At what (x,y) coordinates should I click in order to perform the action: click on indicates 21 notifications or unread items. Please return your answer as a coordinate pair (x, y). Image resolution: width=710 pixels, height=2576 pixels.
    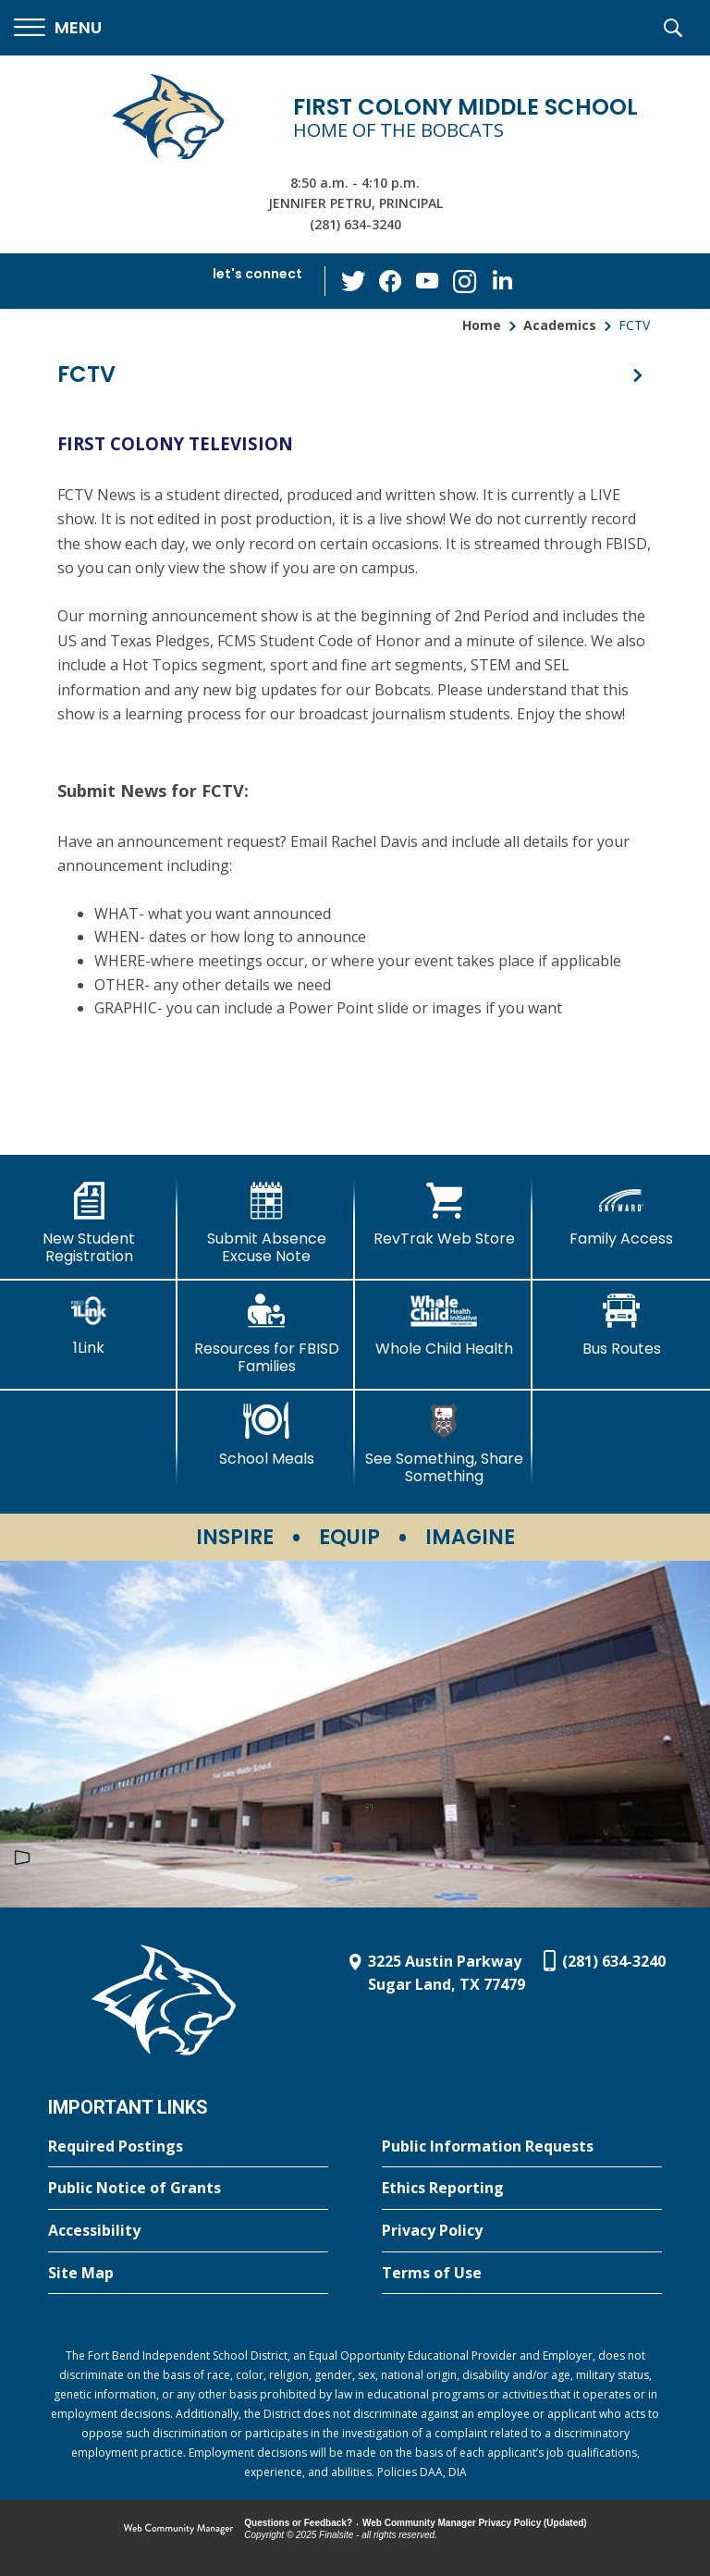
    Looking at the image, I should click on (369, 1808).